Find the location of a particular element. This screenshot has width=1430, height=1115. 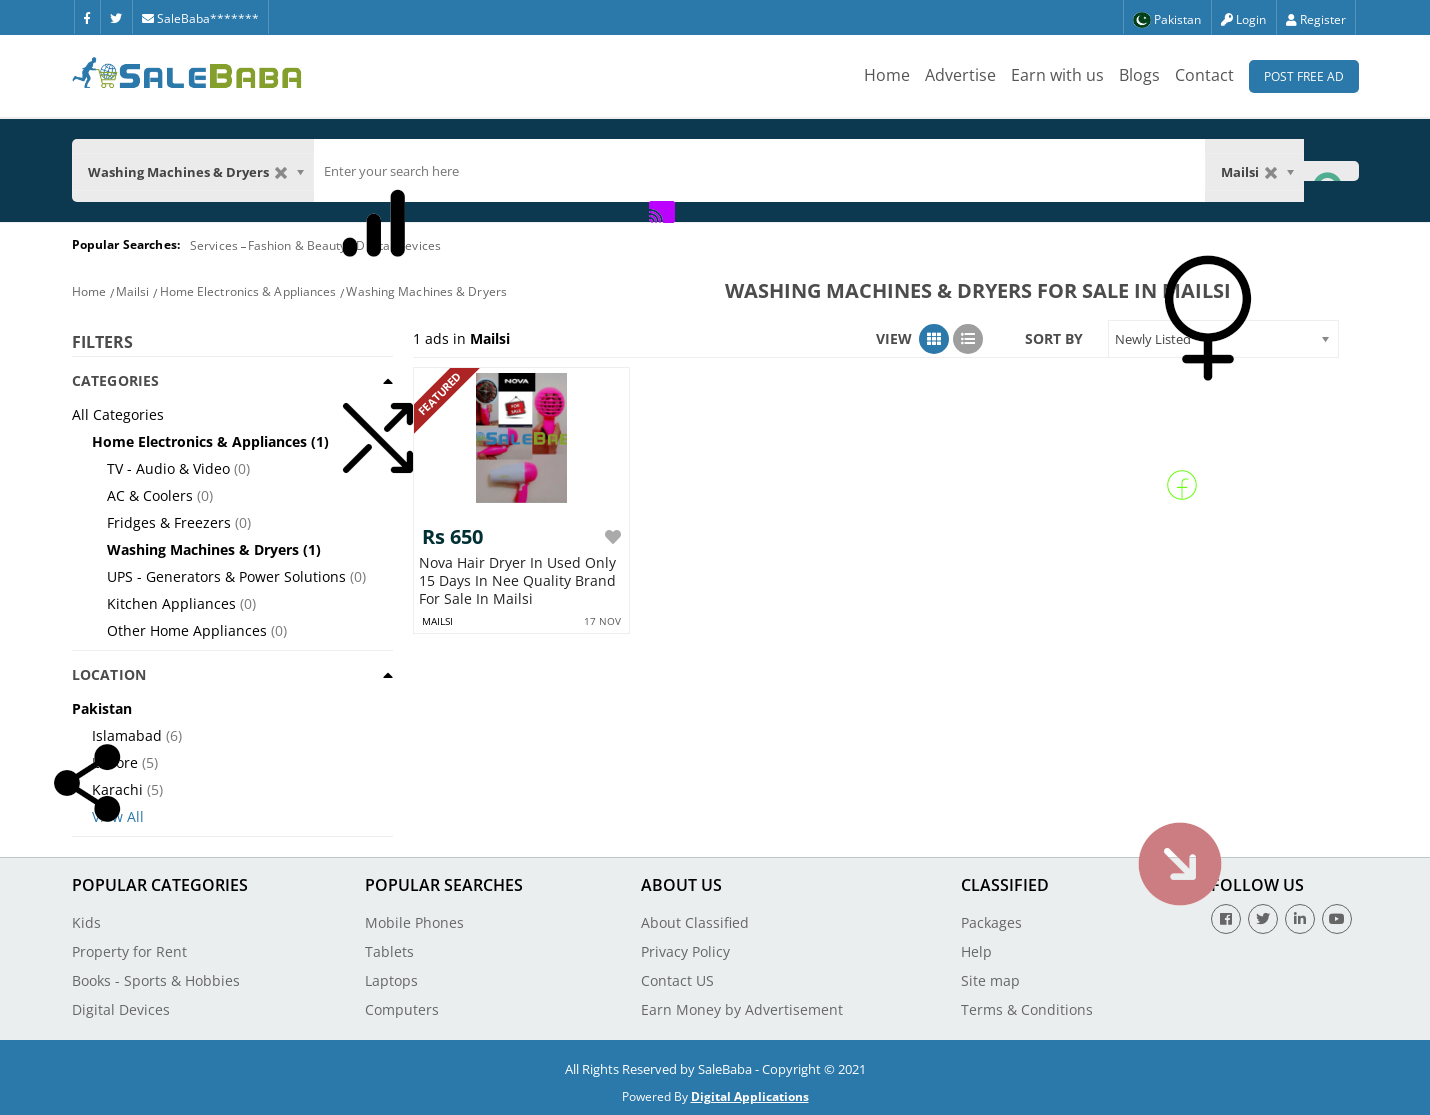

open Facebook app is located at coordinates (1182, 485).